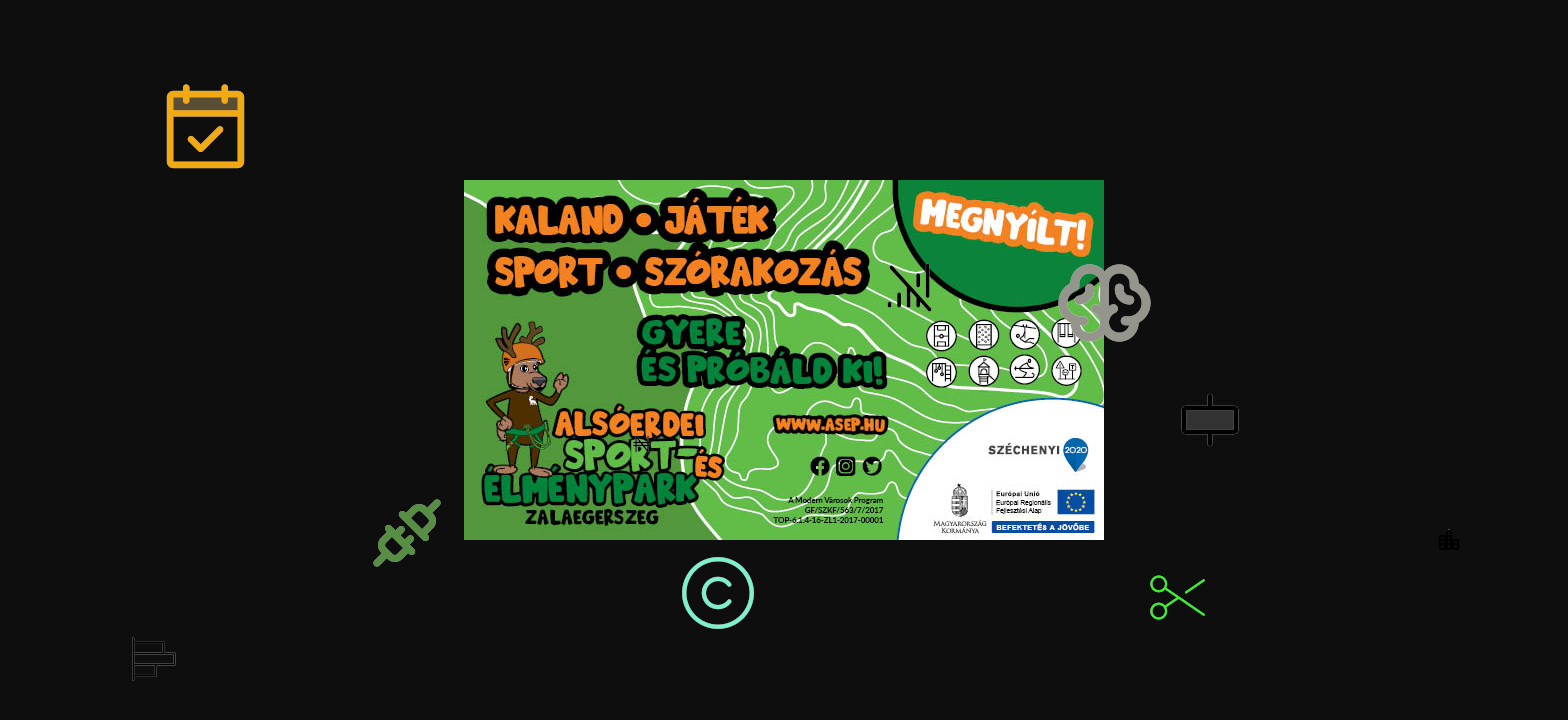 This screenshot has height=720, width=1568. Describe the element at coordinates (1449, 540) in the screenshot. I see `view city or urban location` at that location.